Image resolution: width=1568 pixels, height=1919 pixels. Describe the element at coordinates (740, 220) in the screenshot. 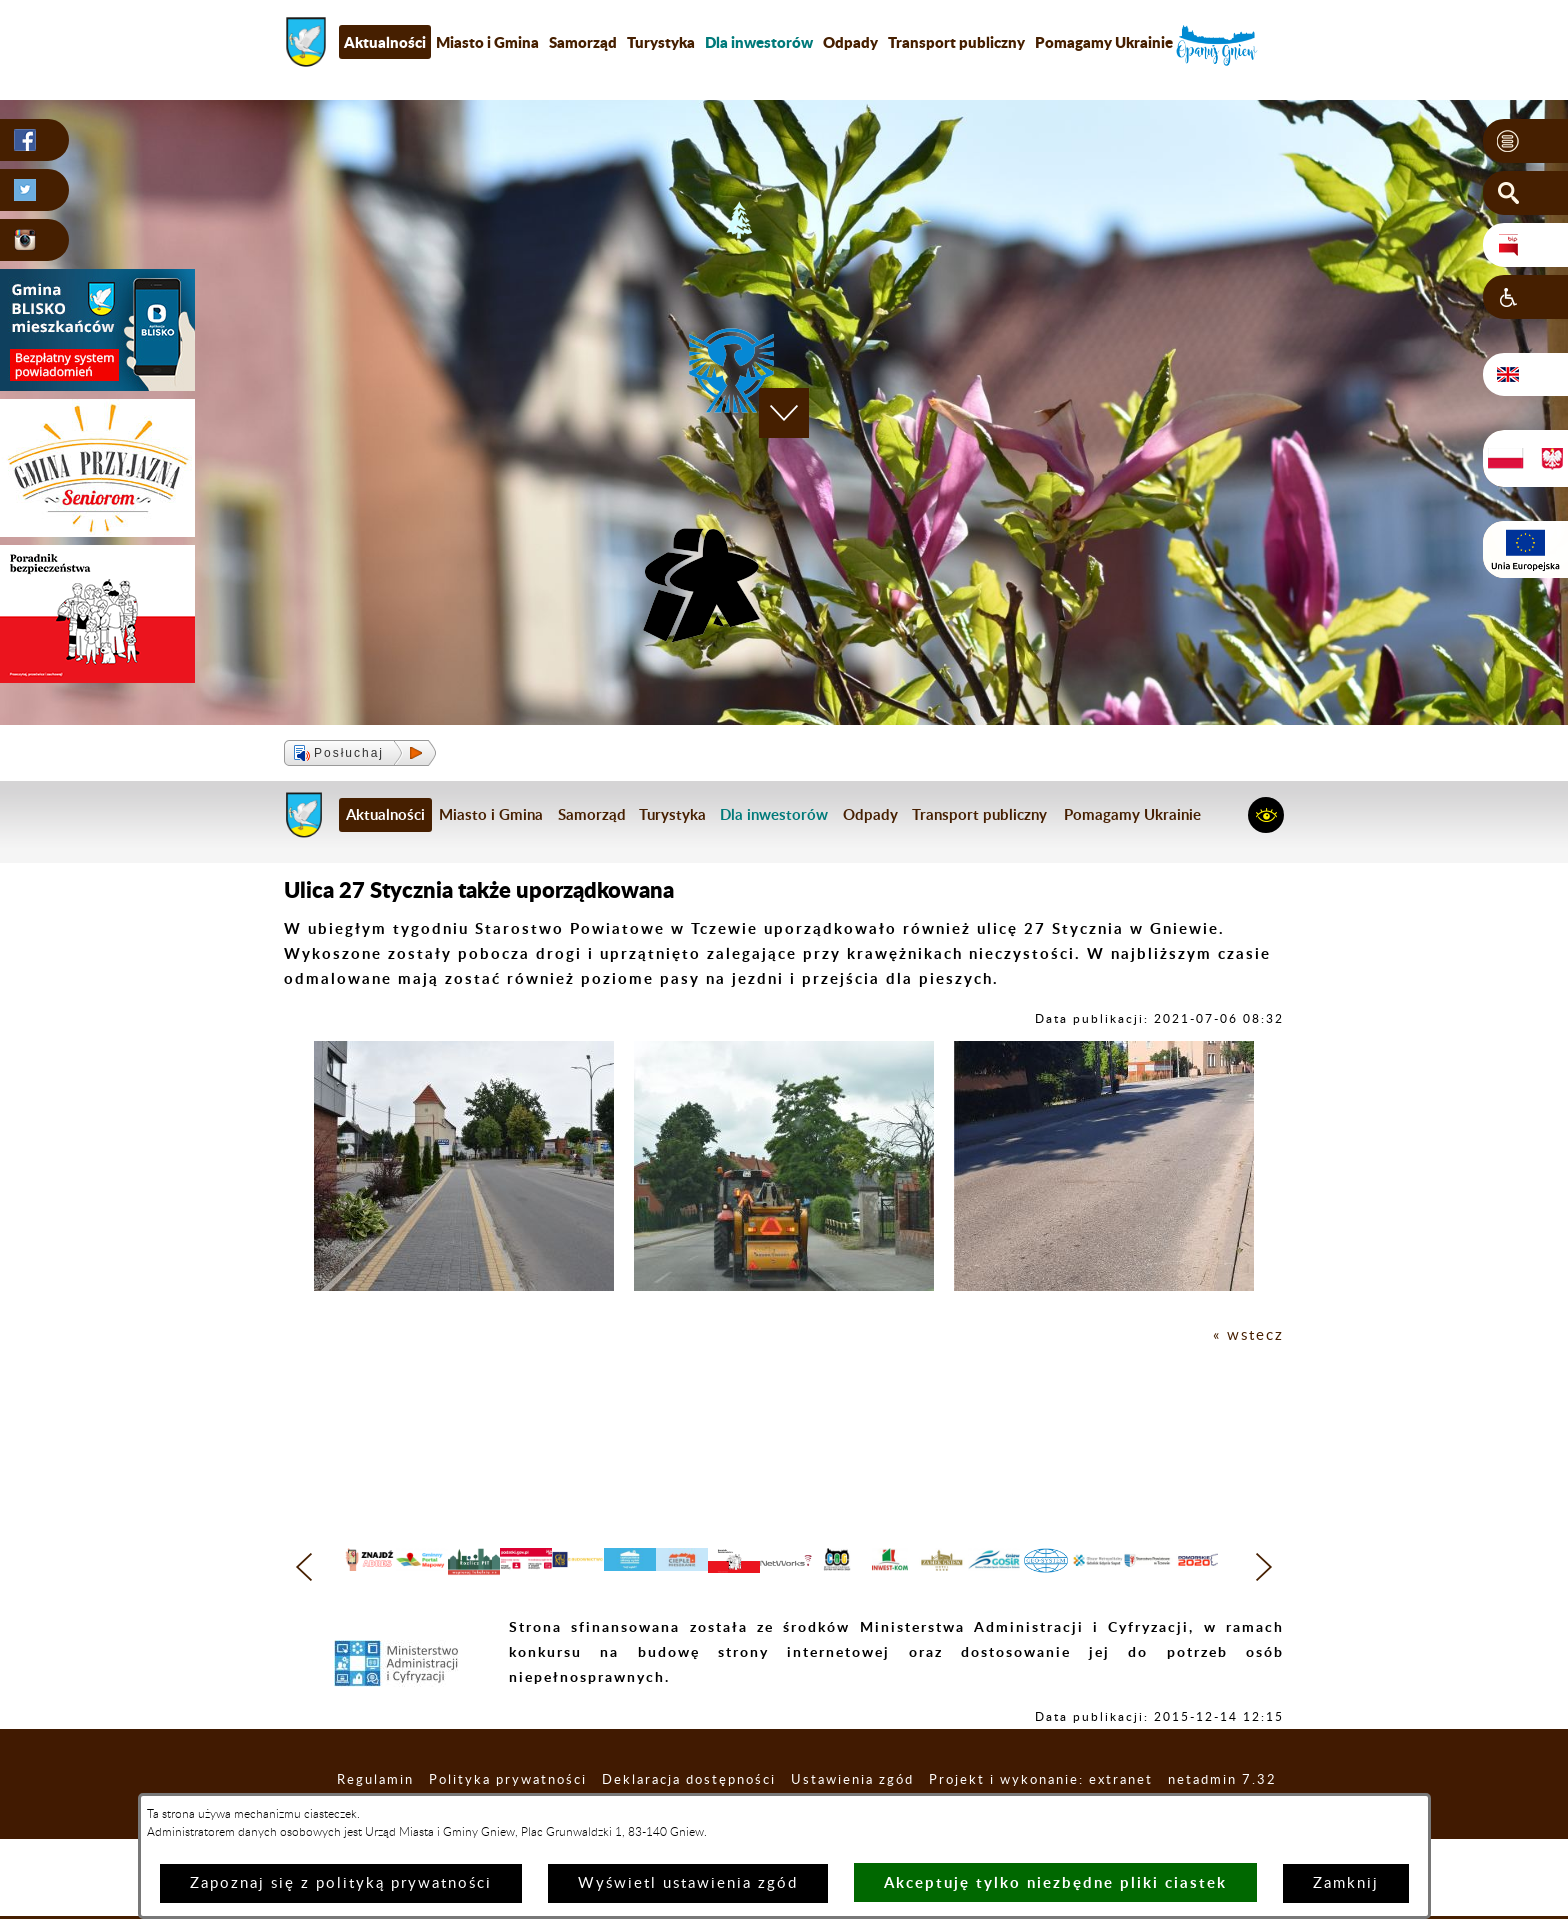

I see `indicates a forest or nature area on a map` at that location.